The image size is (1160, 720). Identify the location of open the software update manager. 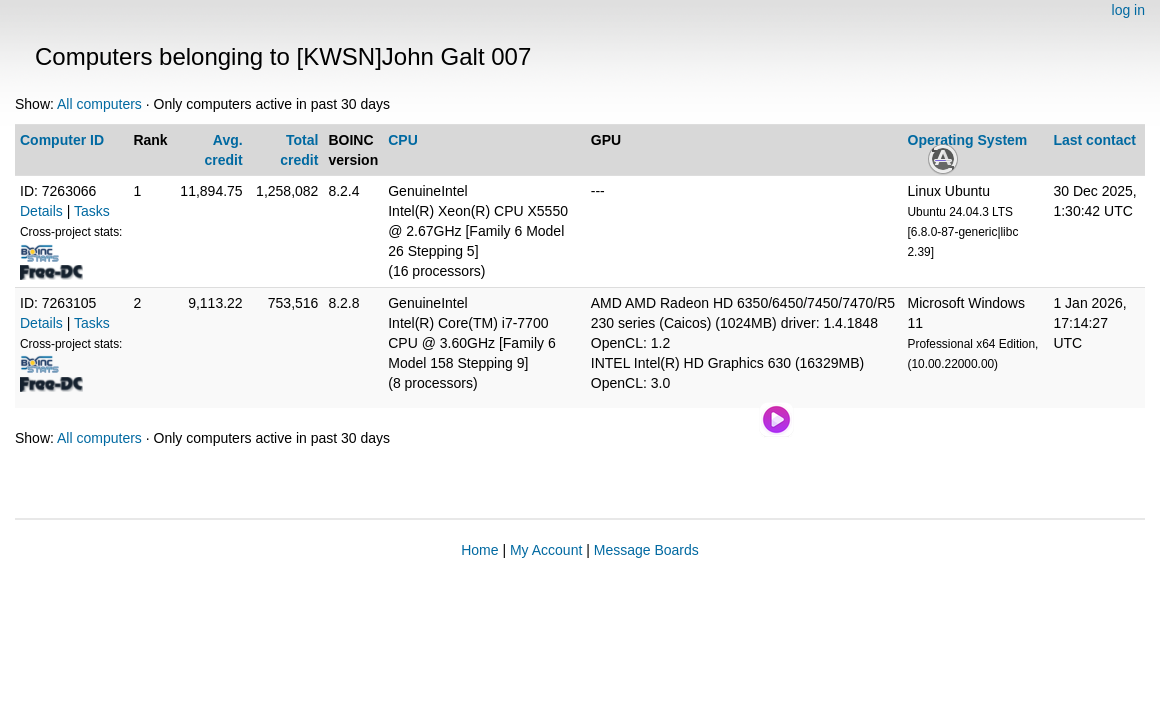
(943, 159).